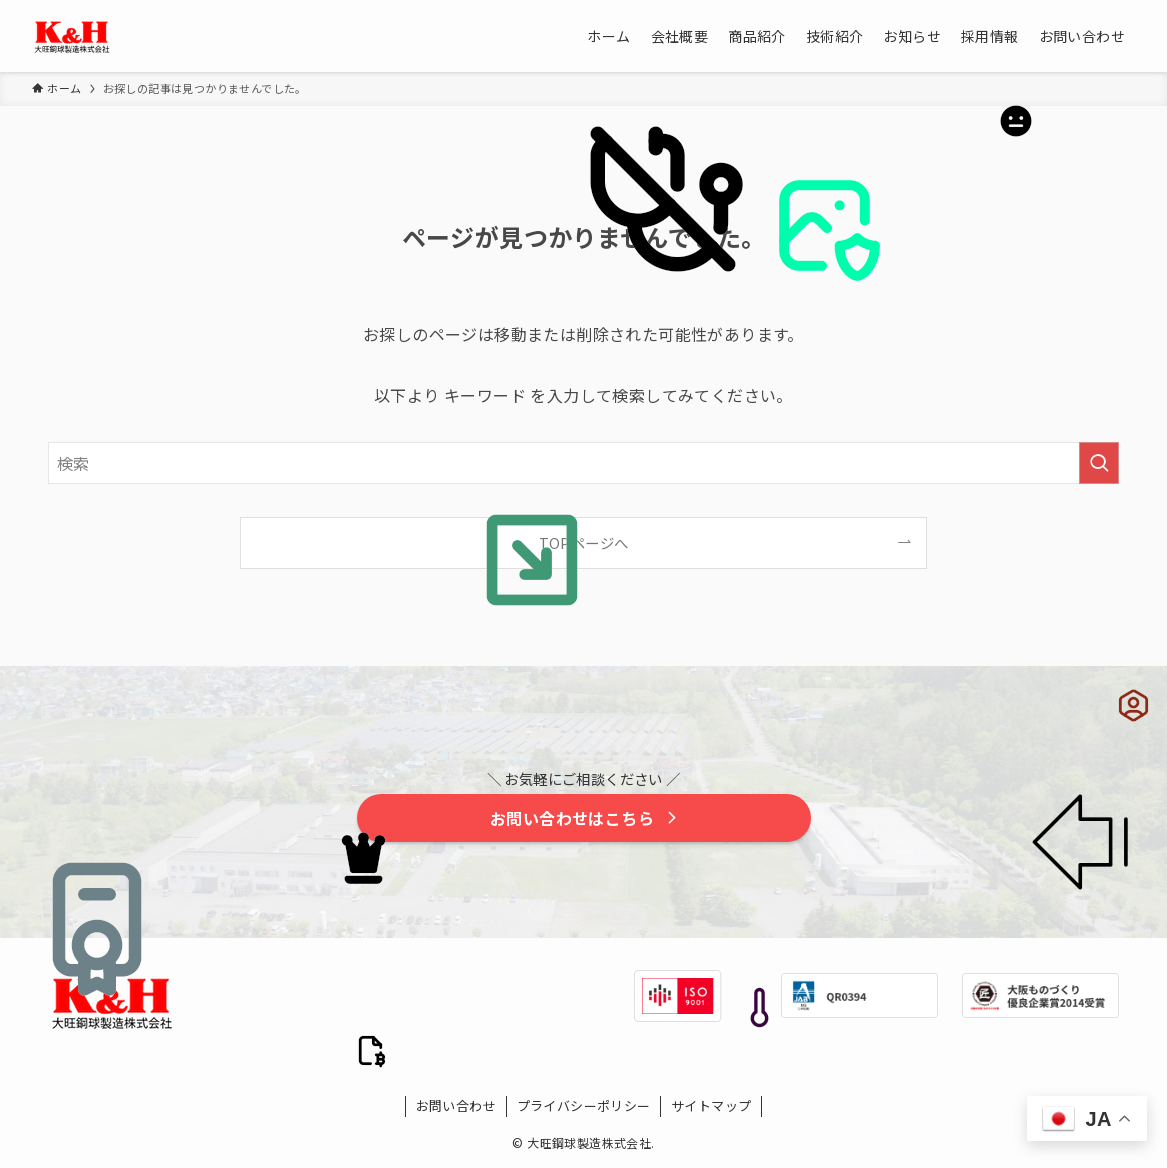  I want to click on protected photo or image, so click(824, 225).